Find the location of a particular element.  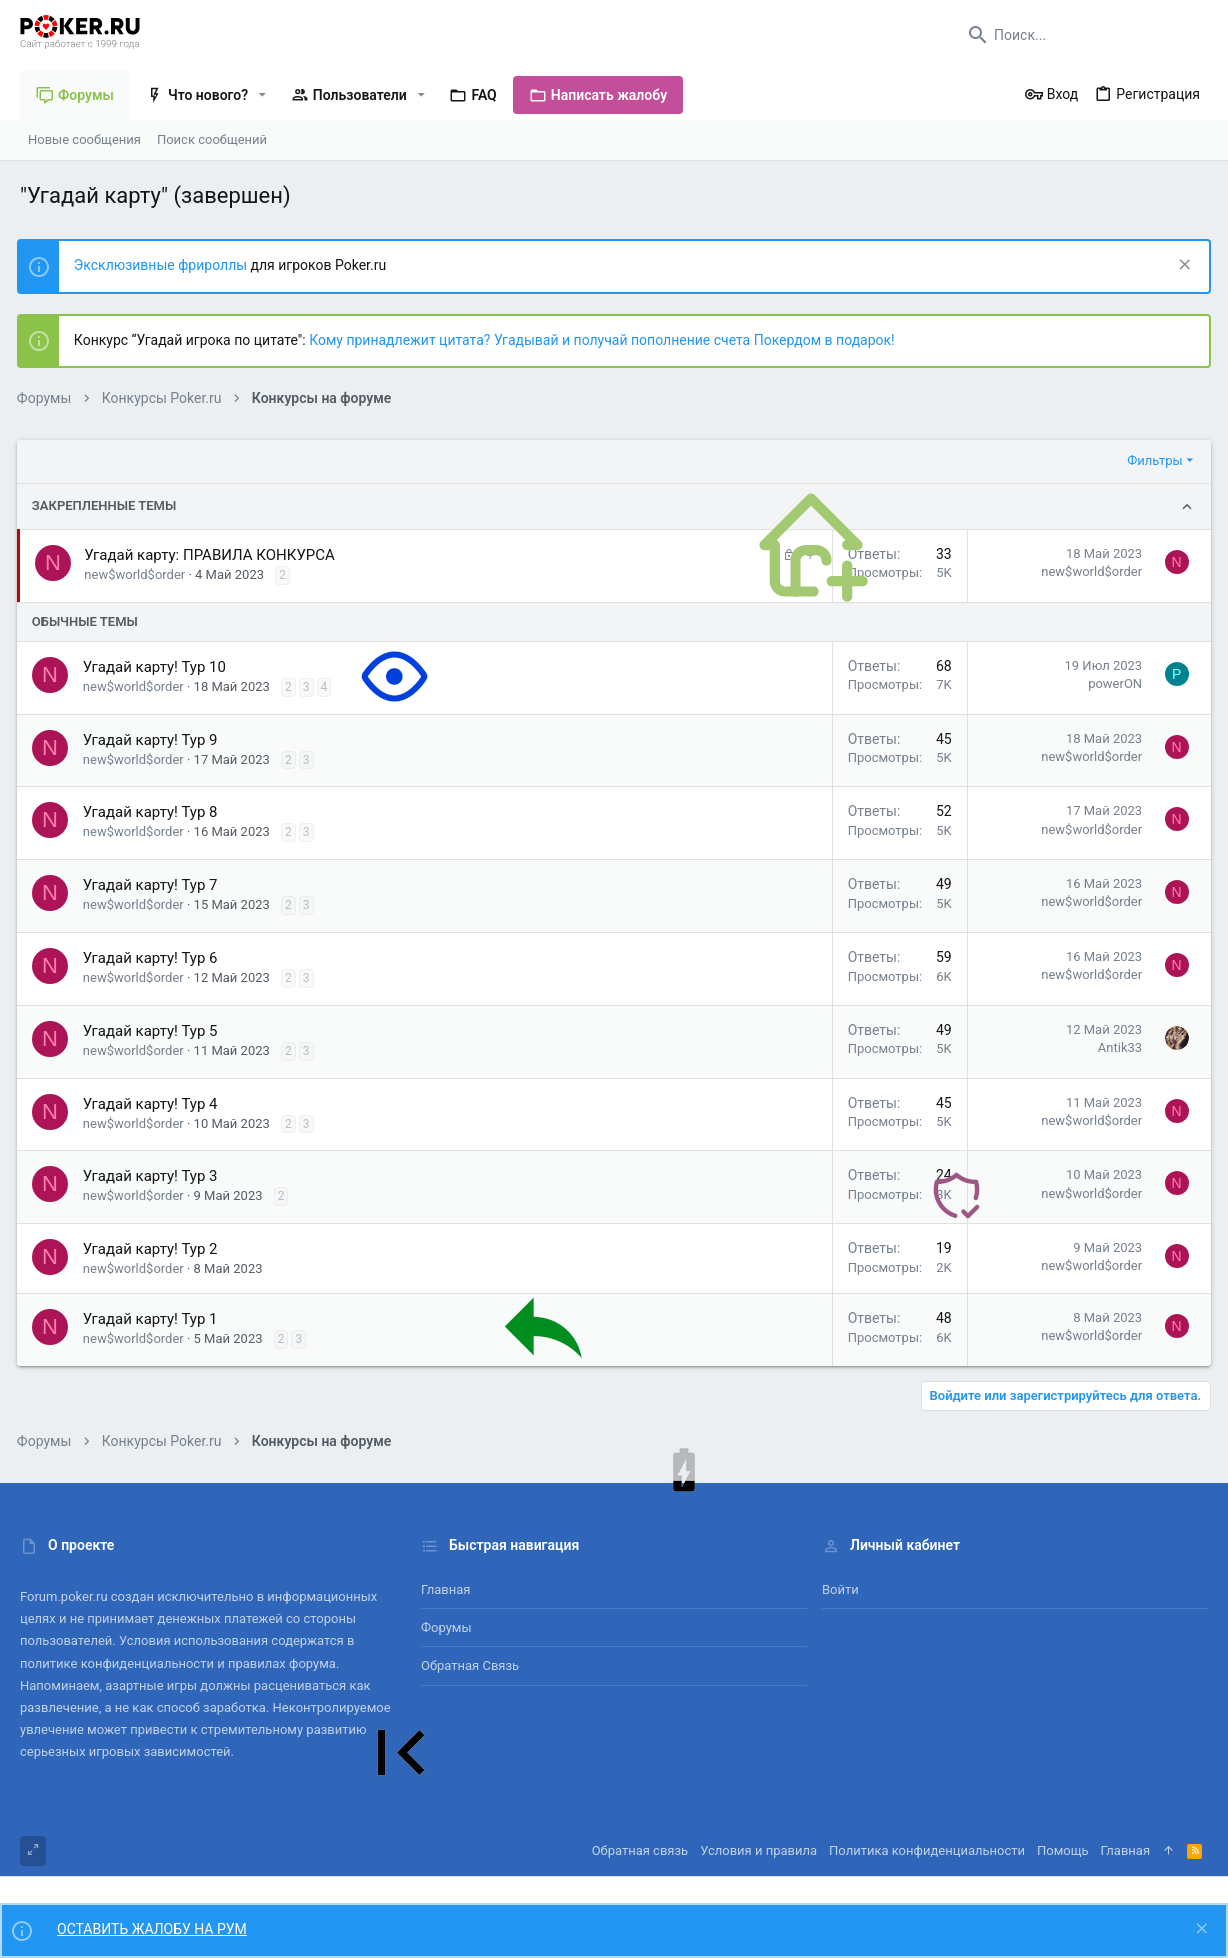

indicates battery is charging at 20% capacity is located at coordinates (684, 1470).